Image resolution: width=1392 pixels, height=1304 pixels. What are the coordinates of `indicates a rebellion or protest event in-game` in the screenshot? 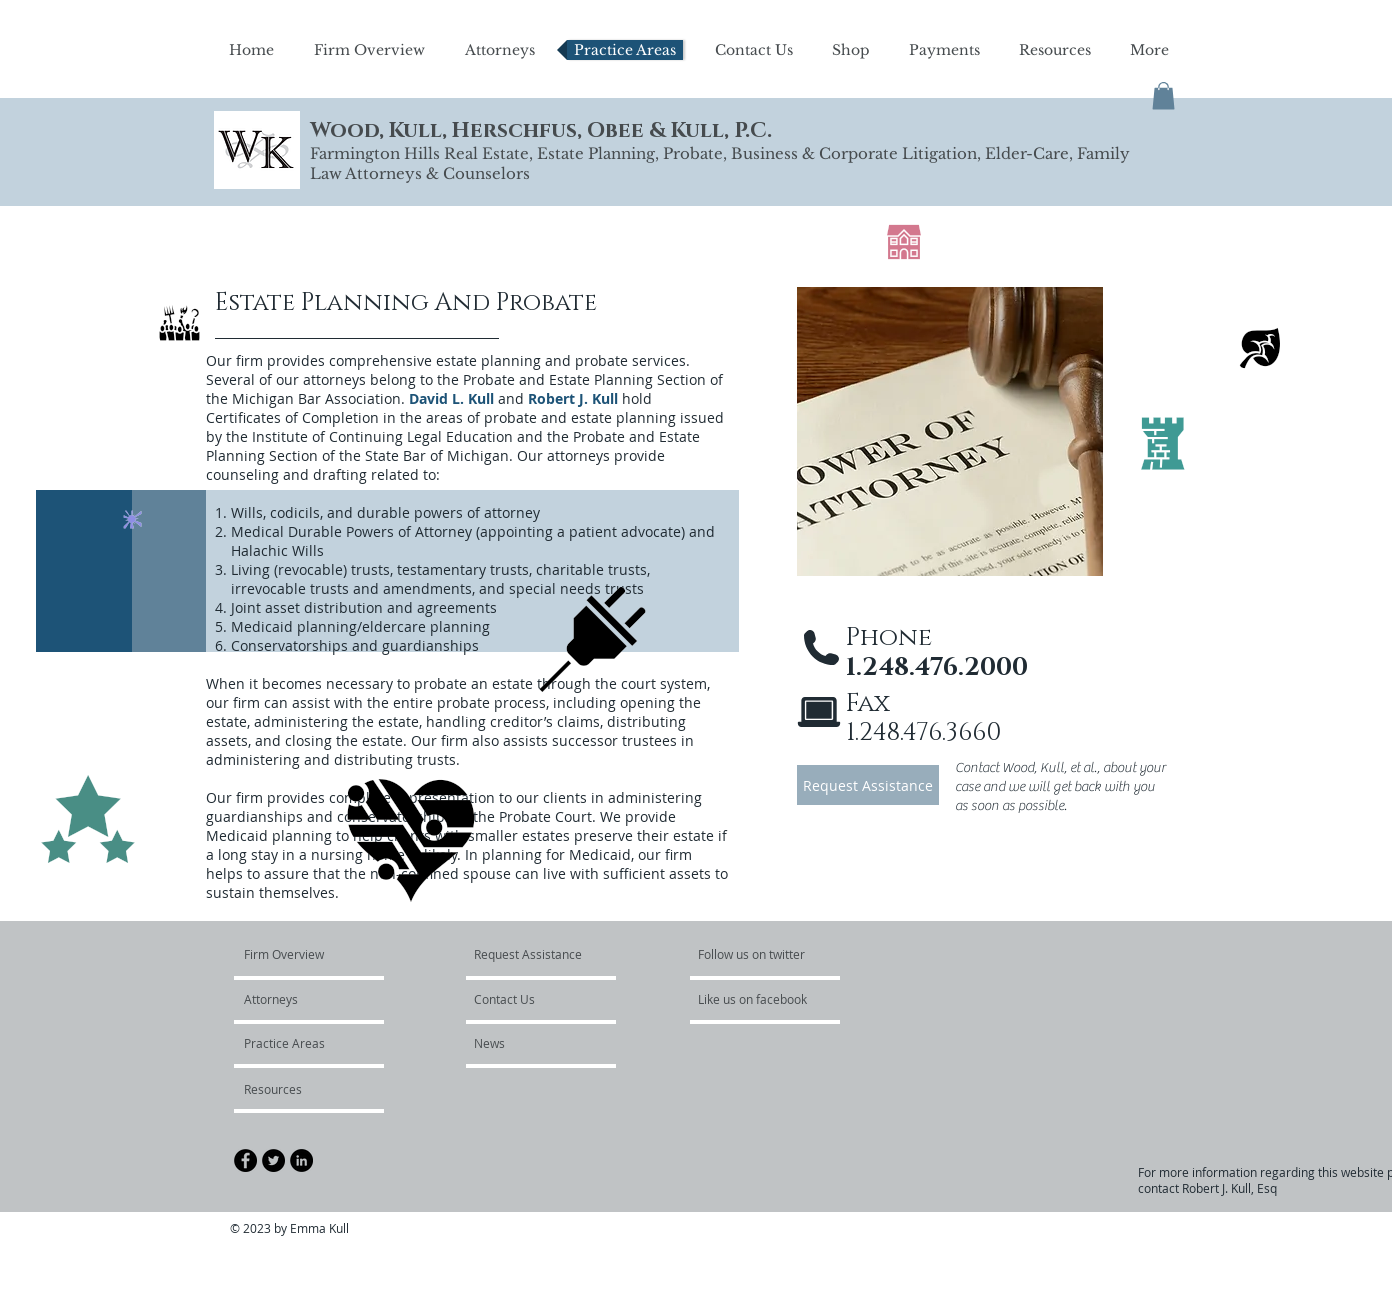 It's located at (179, 320).